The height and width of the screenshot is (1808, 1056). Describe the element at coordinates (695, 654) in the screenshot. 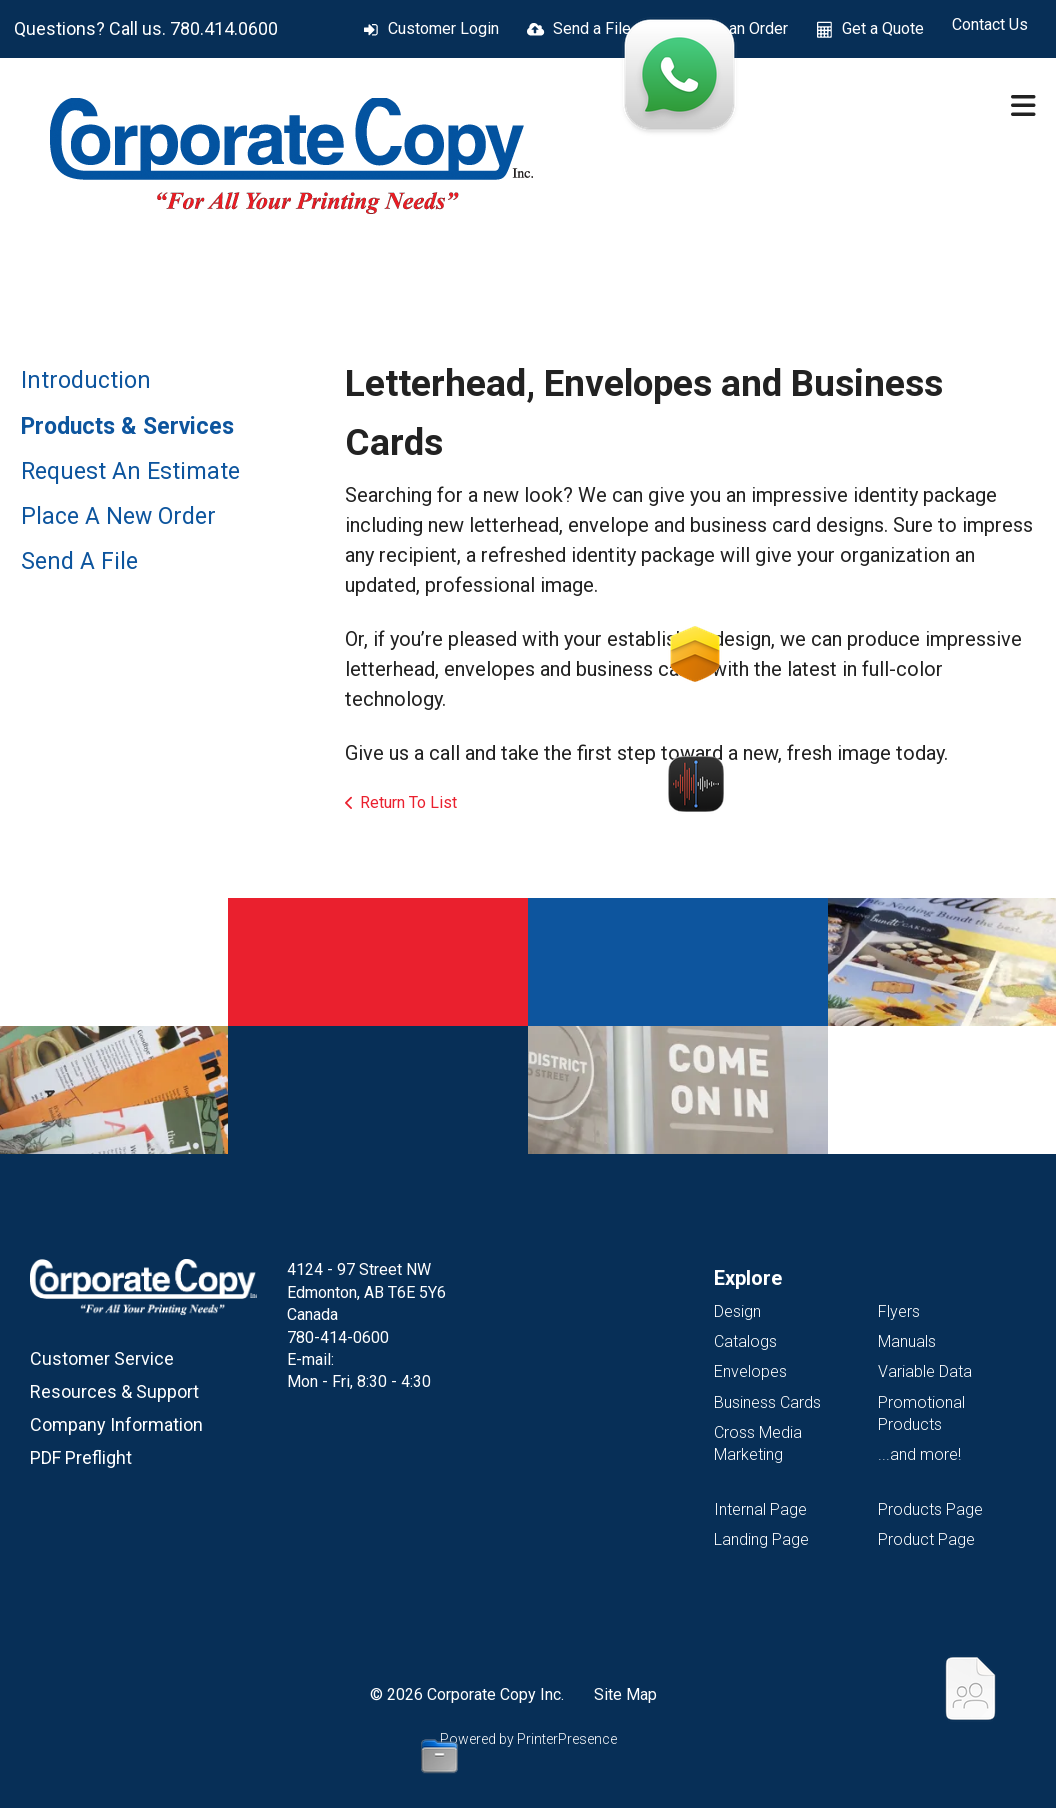

I see `open windows security or protection settings` at that location.